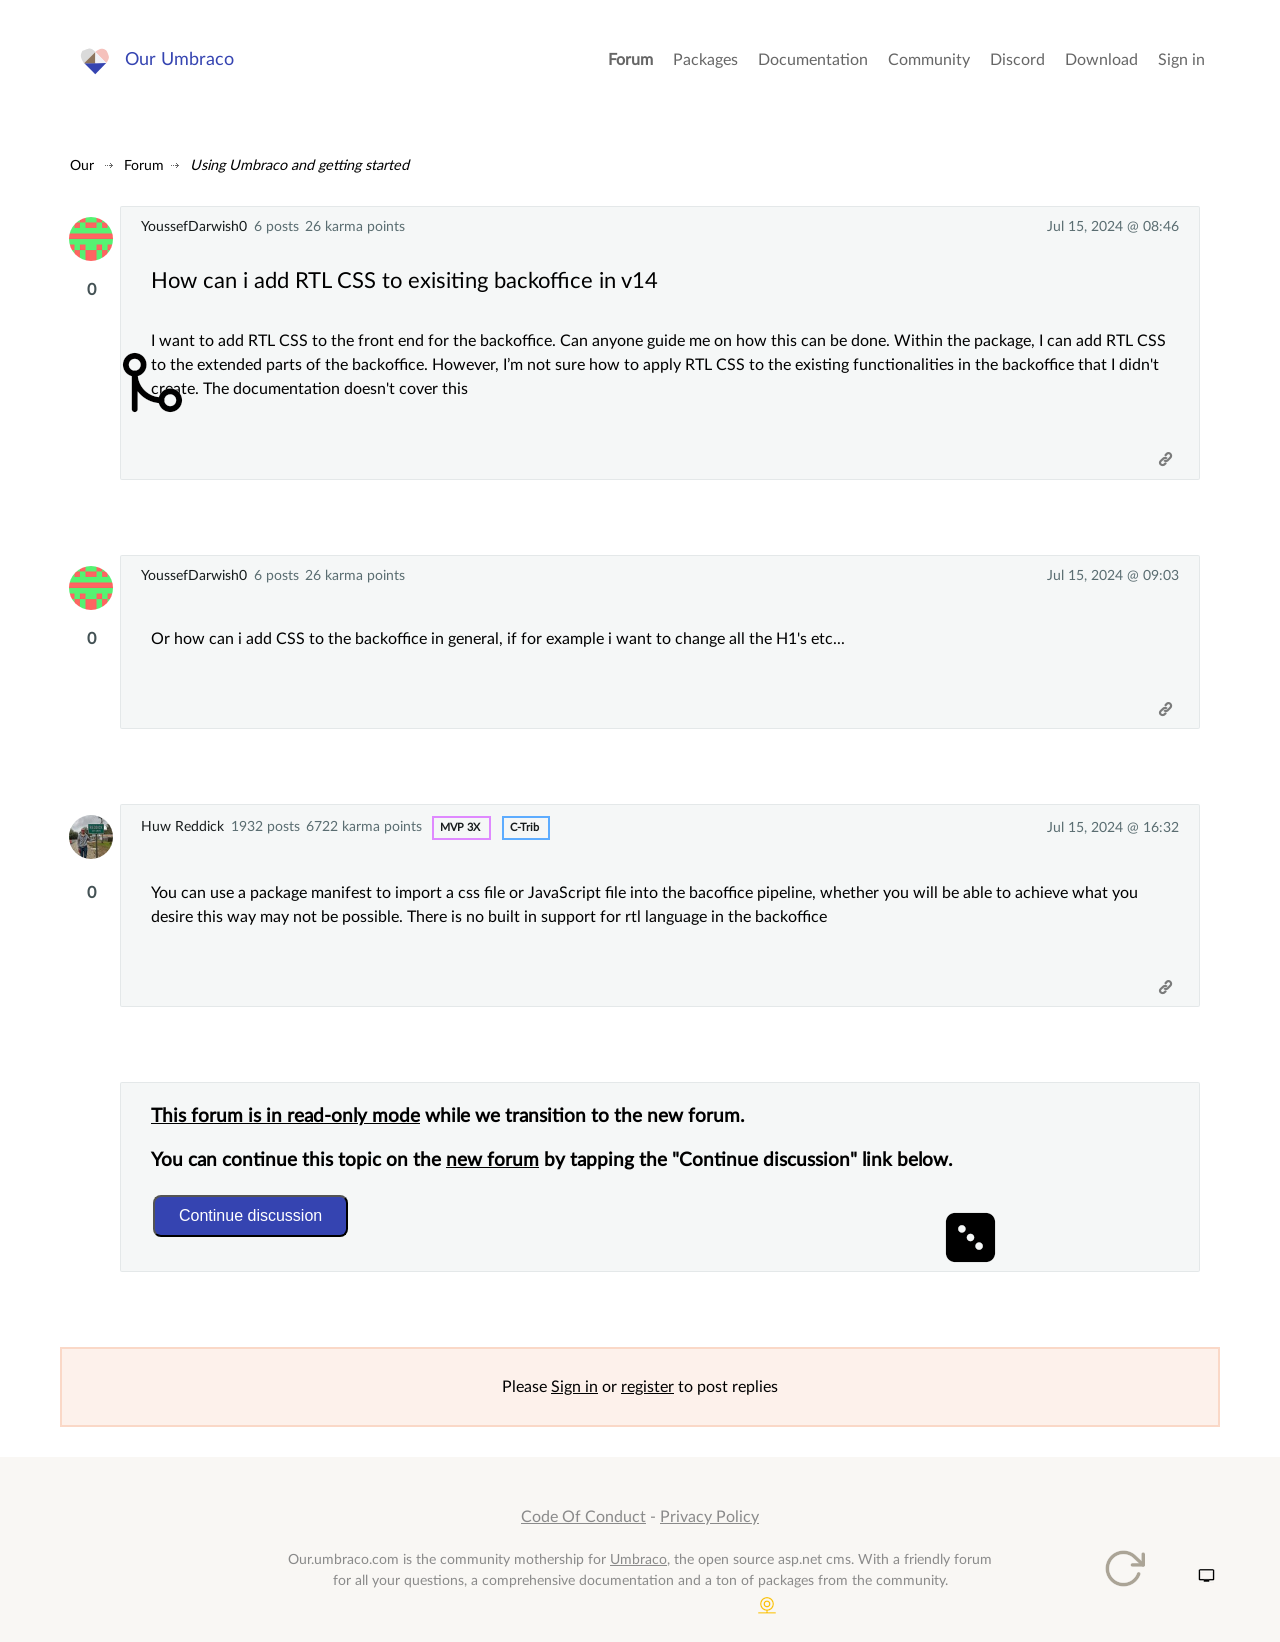  What do you see at coordinates (767, 1606) in the screenshot?
I see `enable webcam or video camera` at bounding box center [767, 1606].